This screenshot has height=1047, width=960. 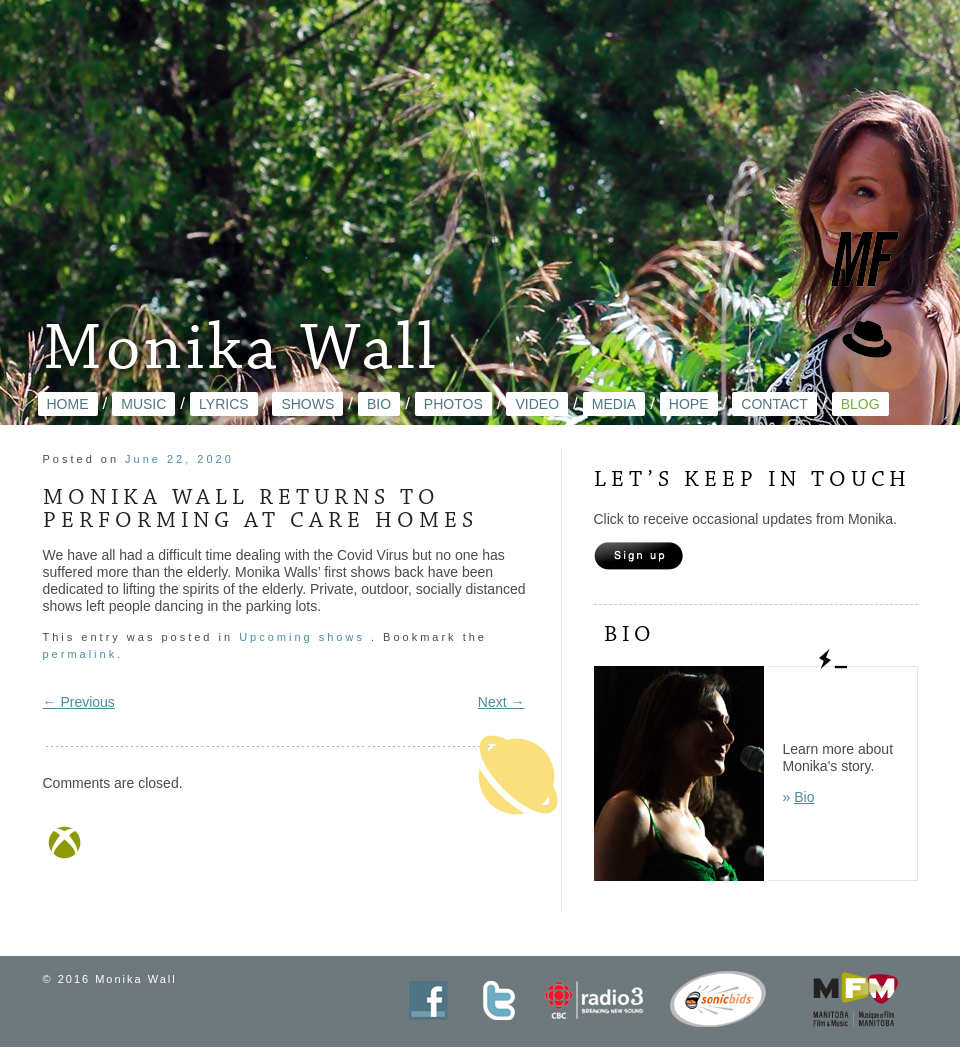 I want to click on open hyper terminal application, so click(x=833, y=659).